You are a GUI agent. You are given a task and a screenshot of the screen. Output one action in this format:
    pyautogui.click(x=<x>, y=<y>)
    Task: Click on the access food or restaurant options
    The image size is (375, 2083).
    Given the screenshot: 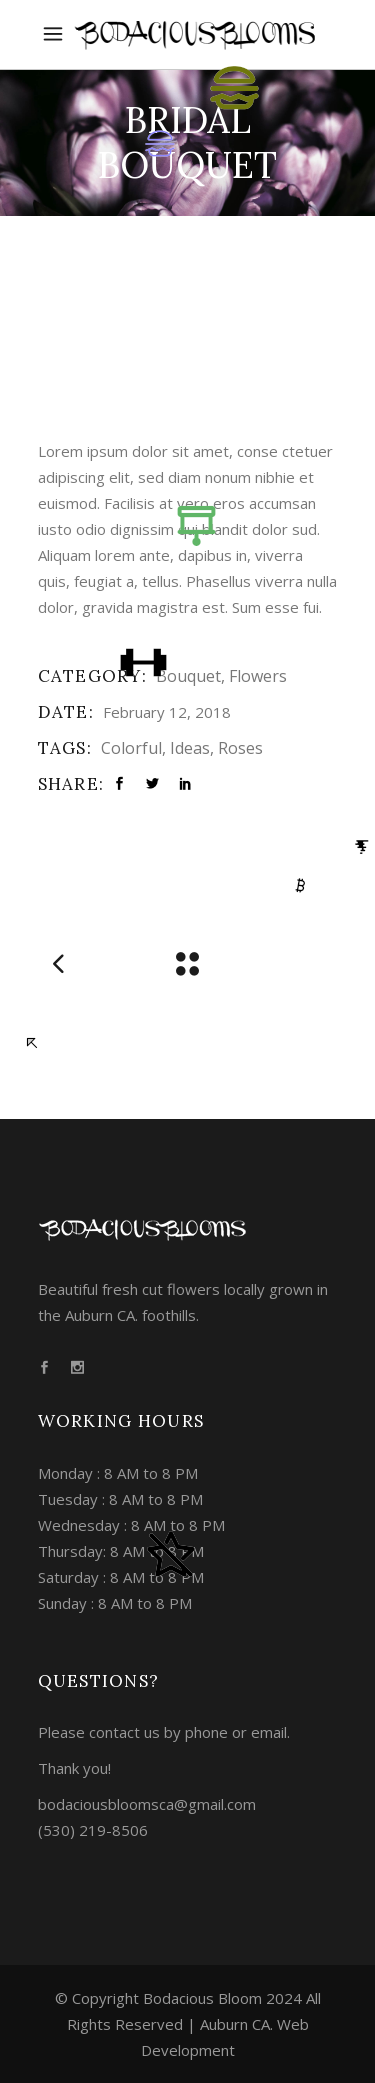 What is the action you would take?
    pyautogui.click(x=234, y=88)
    